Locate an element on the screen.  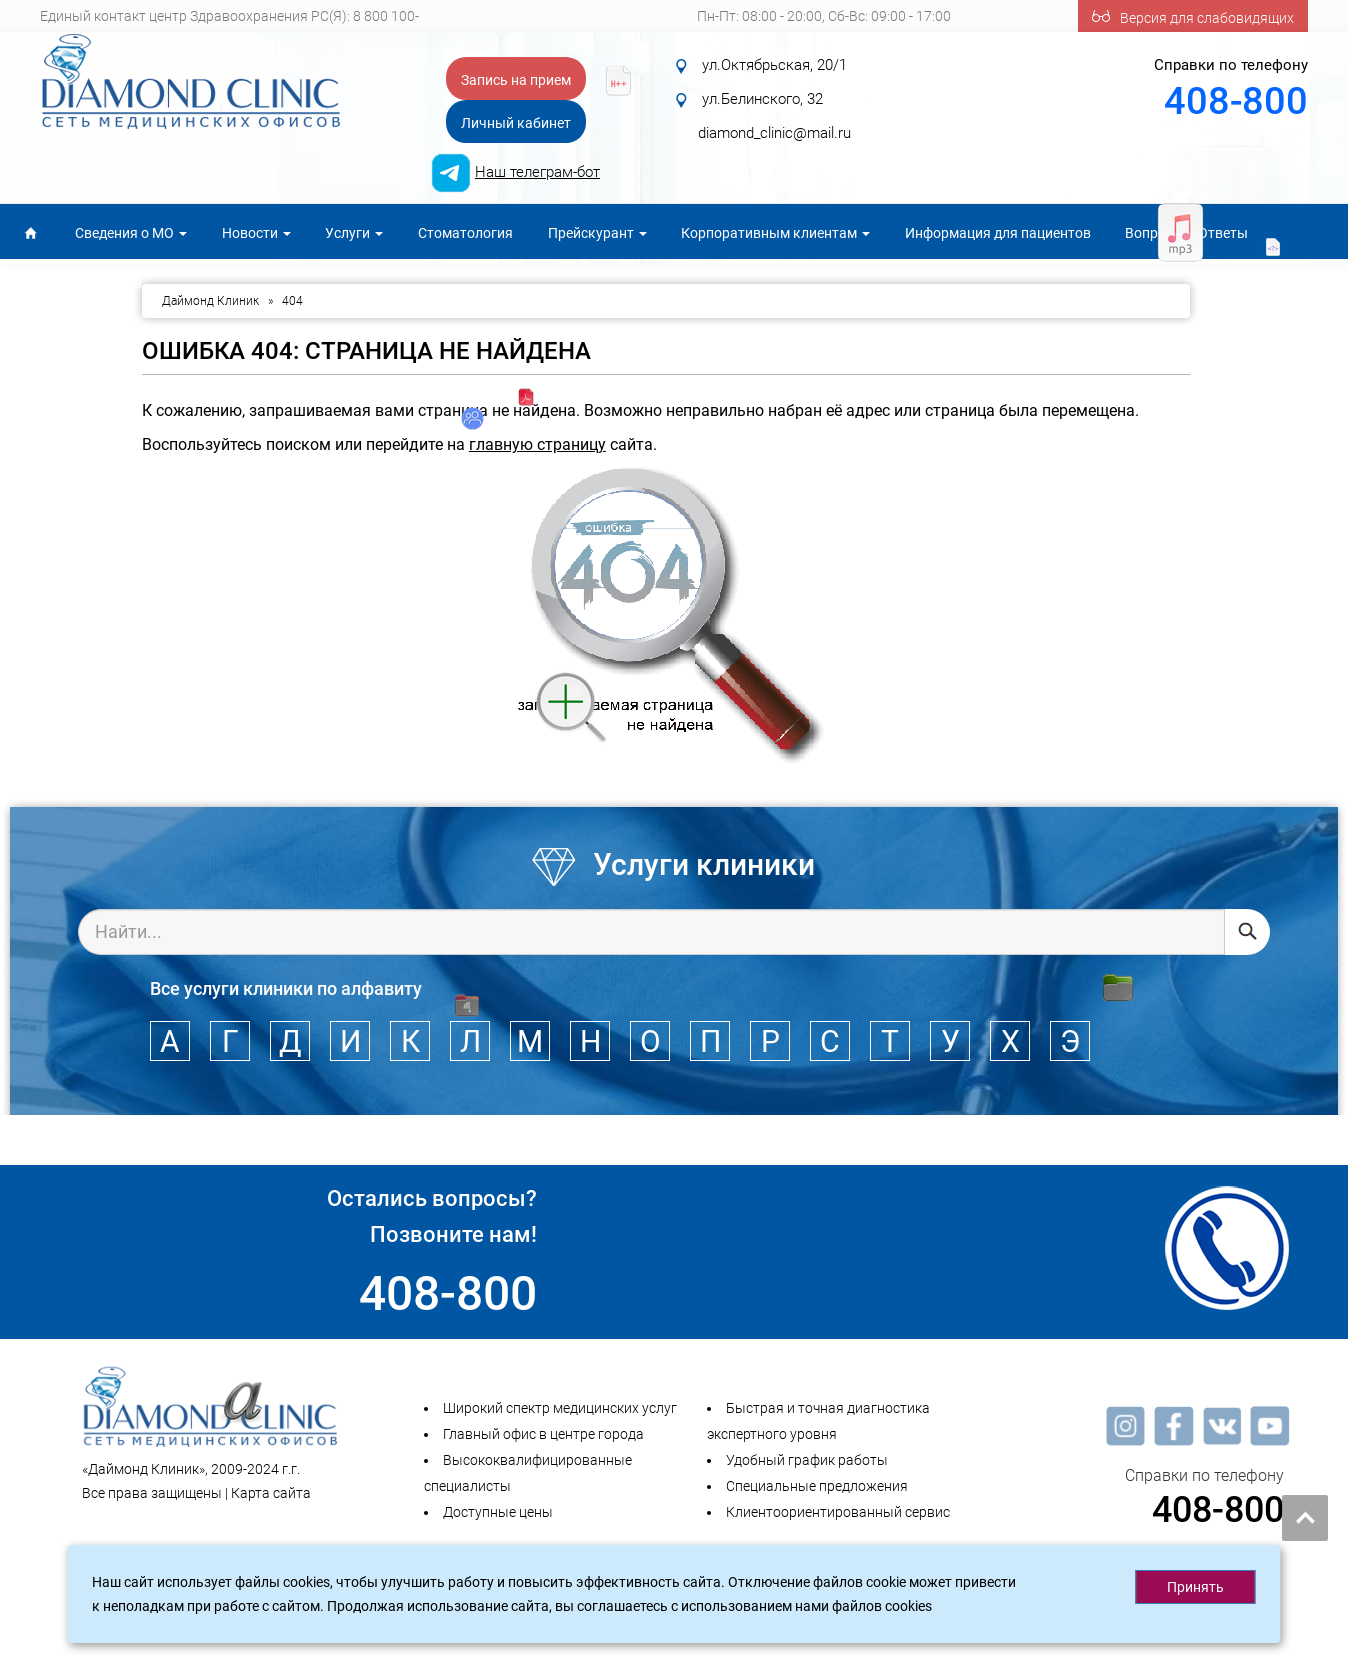
open insync cloud sync folder is located at coordinates (467, 1005).